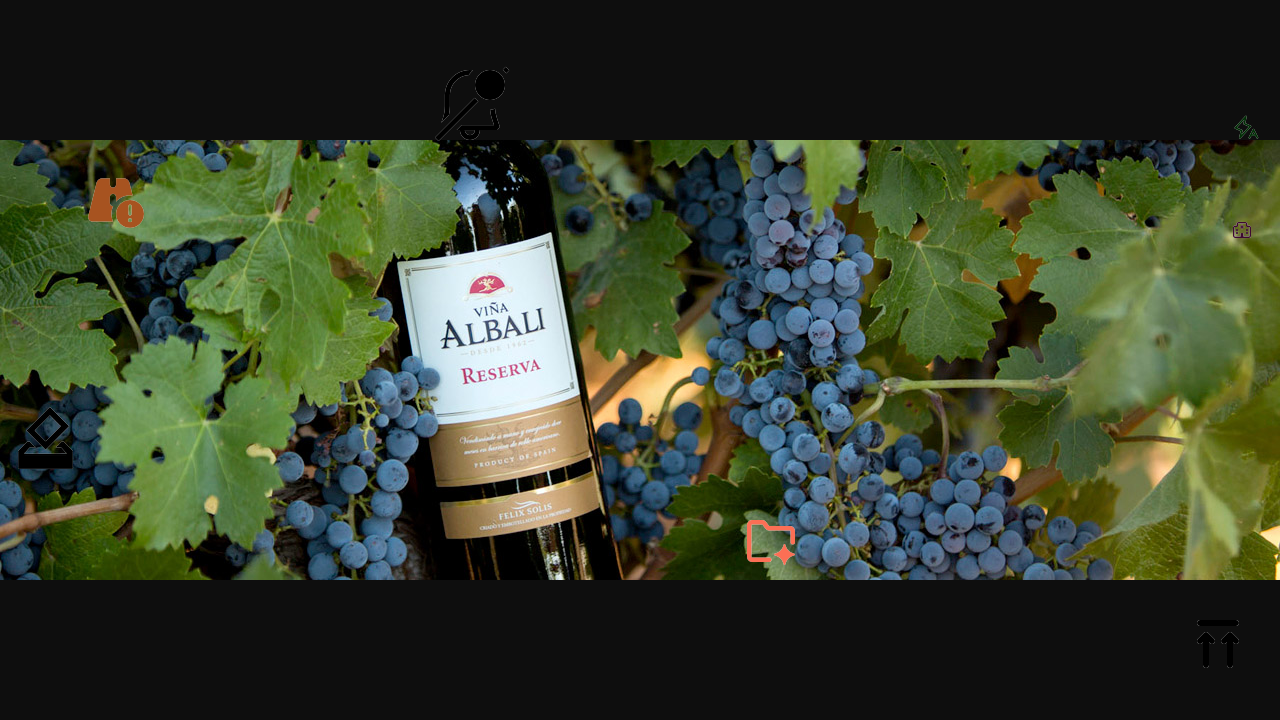 This screenshot has width=1280, height=720. I want to click on toggle auto-flash mode for camera, so click(1246, 128).